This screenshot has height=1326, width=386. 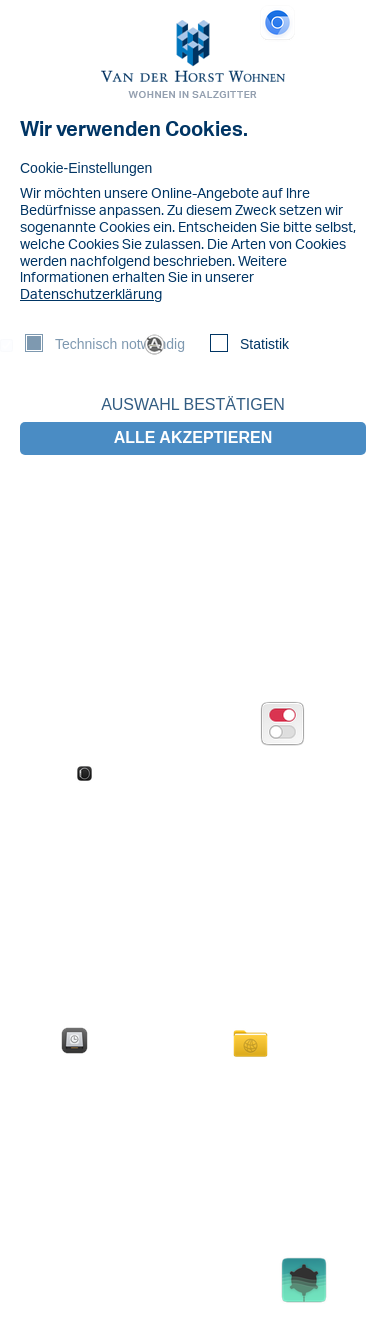 I want to click on open system backup preferences, so click(x=74, y=1040).